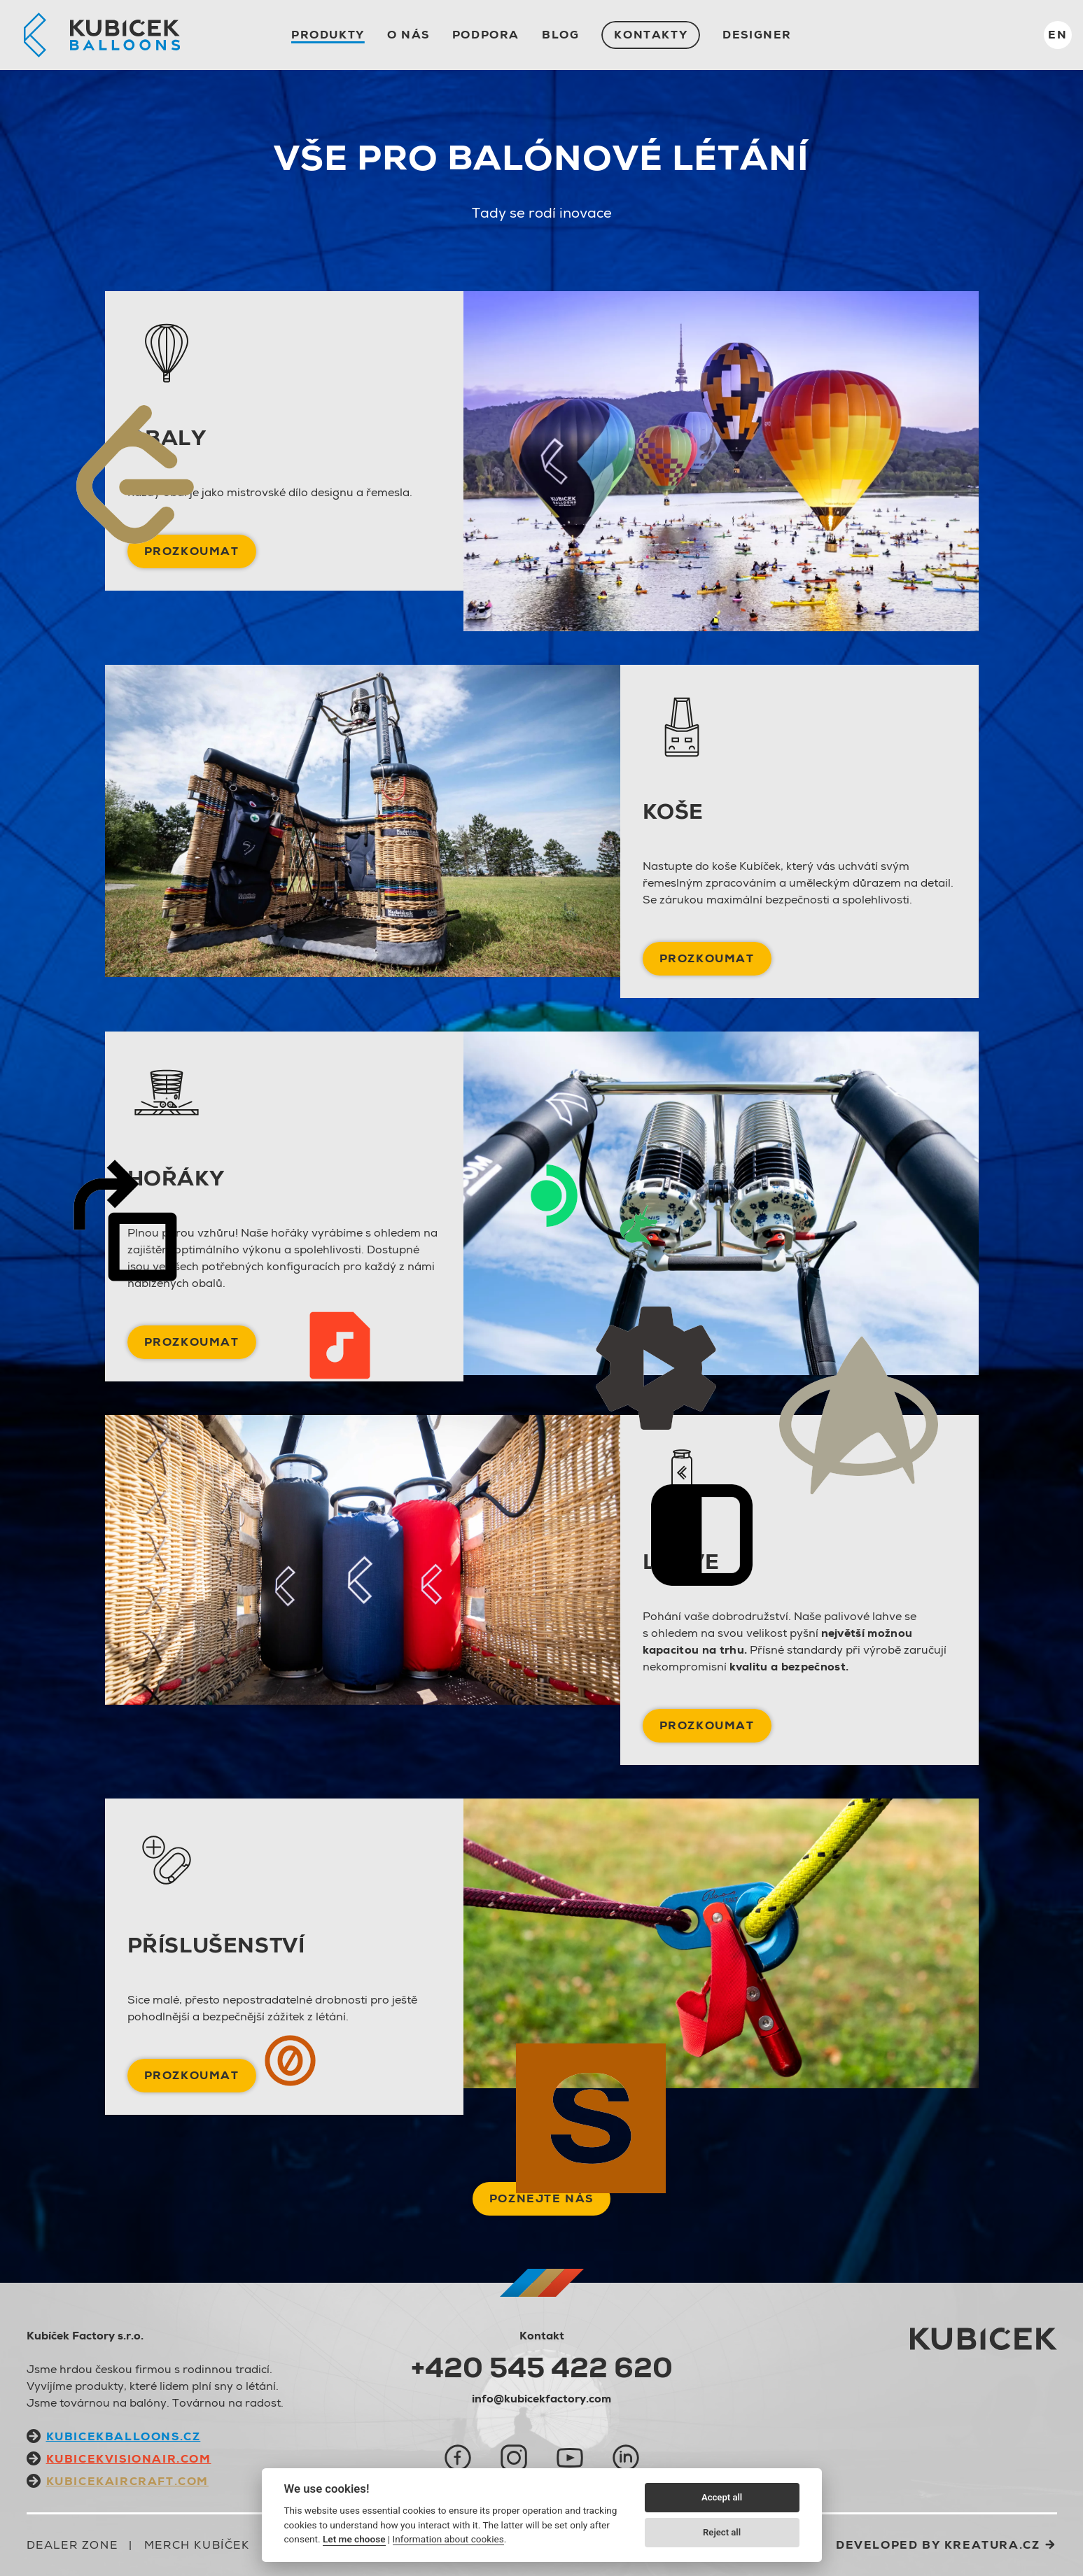 The height and width of the screenshot is (2576, 1083). Describe the element at coordinates (554, 1195) in the screenshot. I see `Steam Deck brand logo` at that location.